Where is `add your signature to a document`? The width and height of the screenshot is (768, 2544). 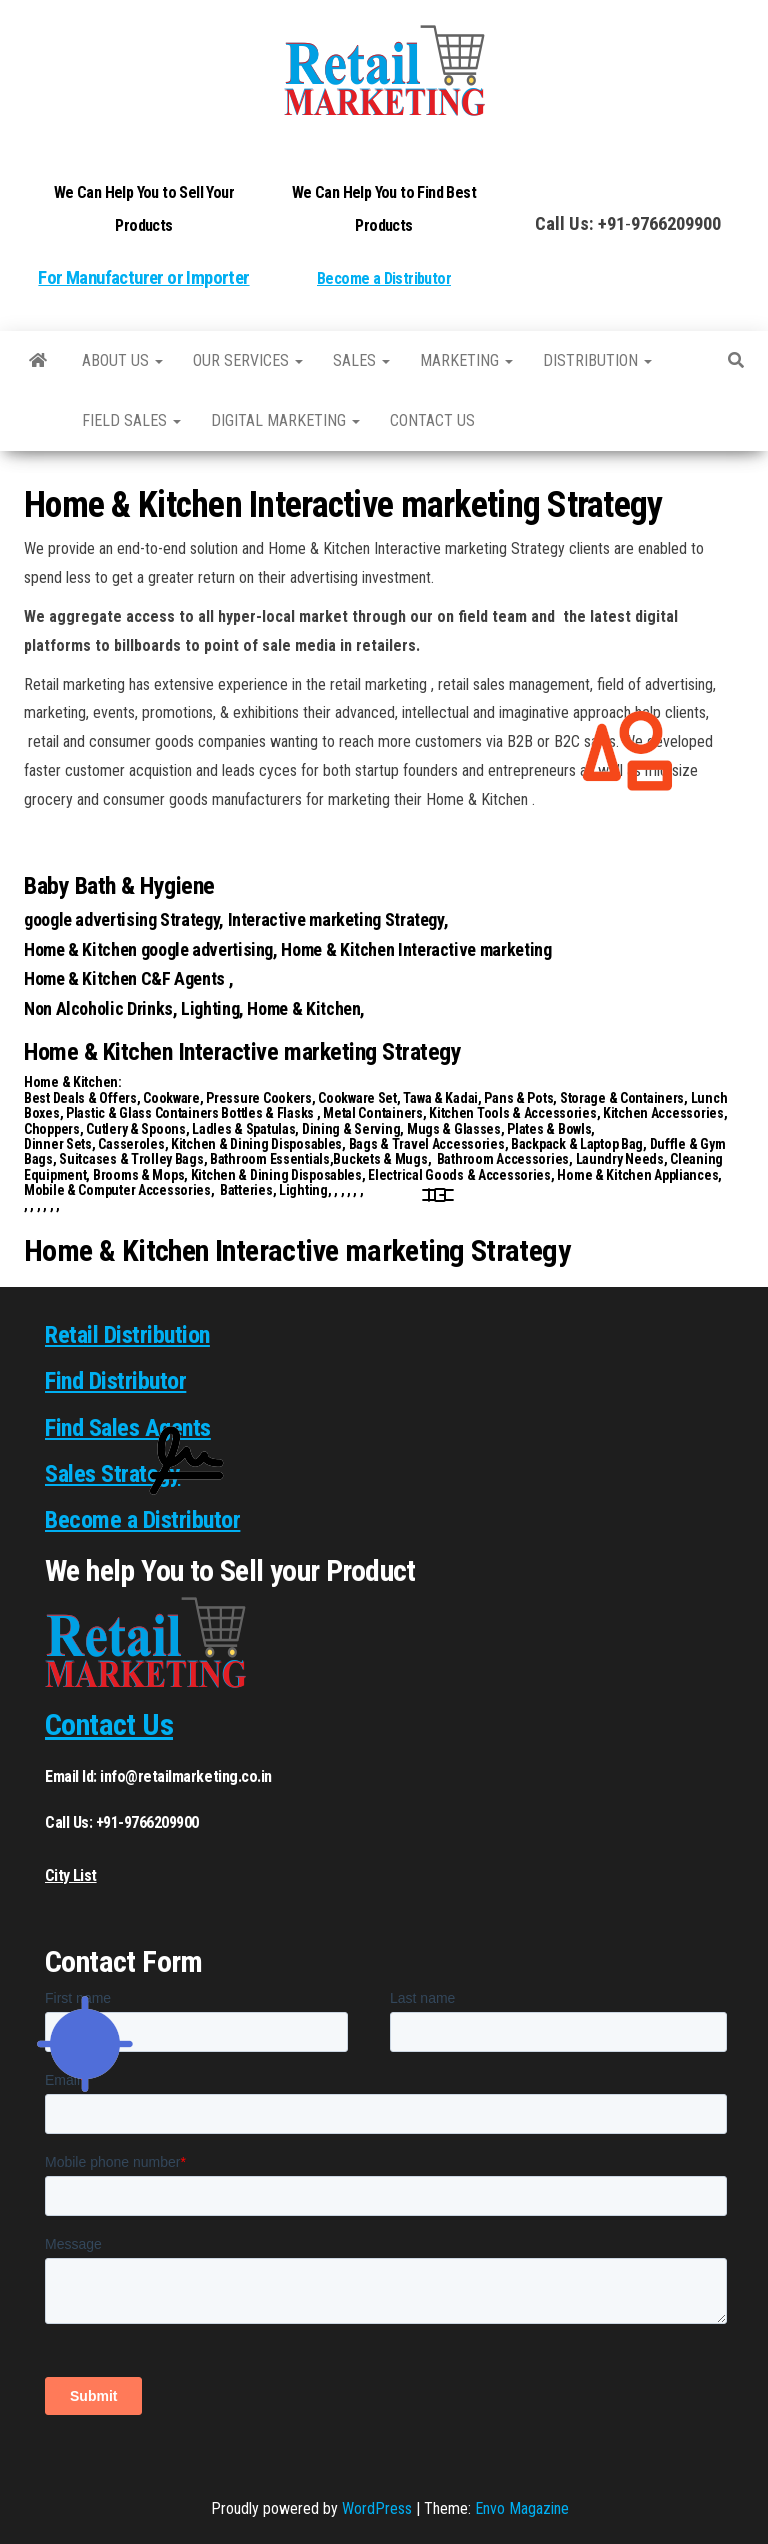
add your signature to a document is located at coordinates (186, 1460).